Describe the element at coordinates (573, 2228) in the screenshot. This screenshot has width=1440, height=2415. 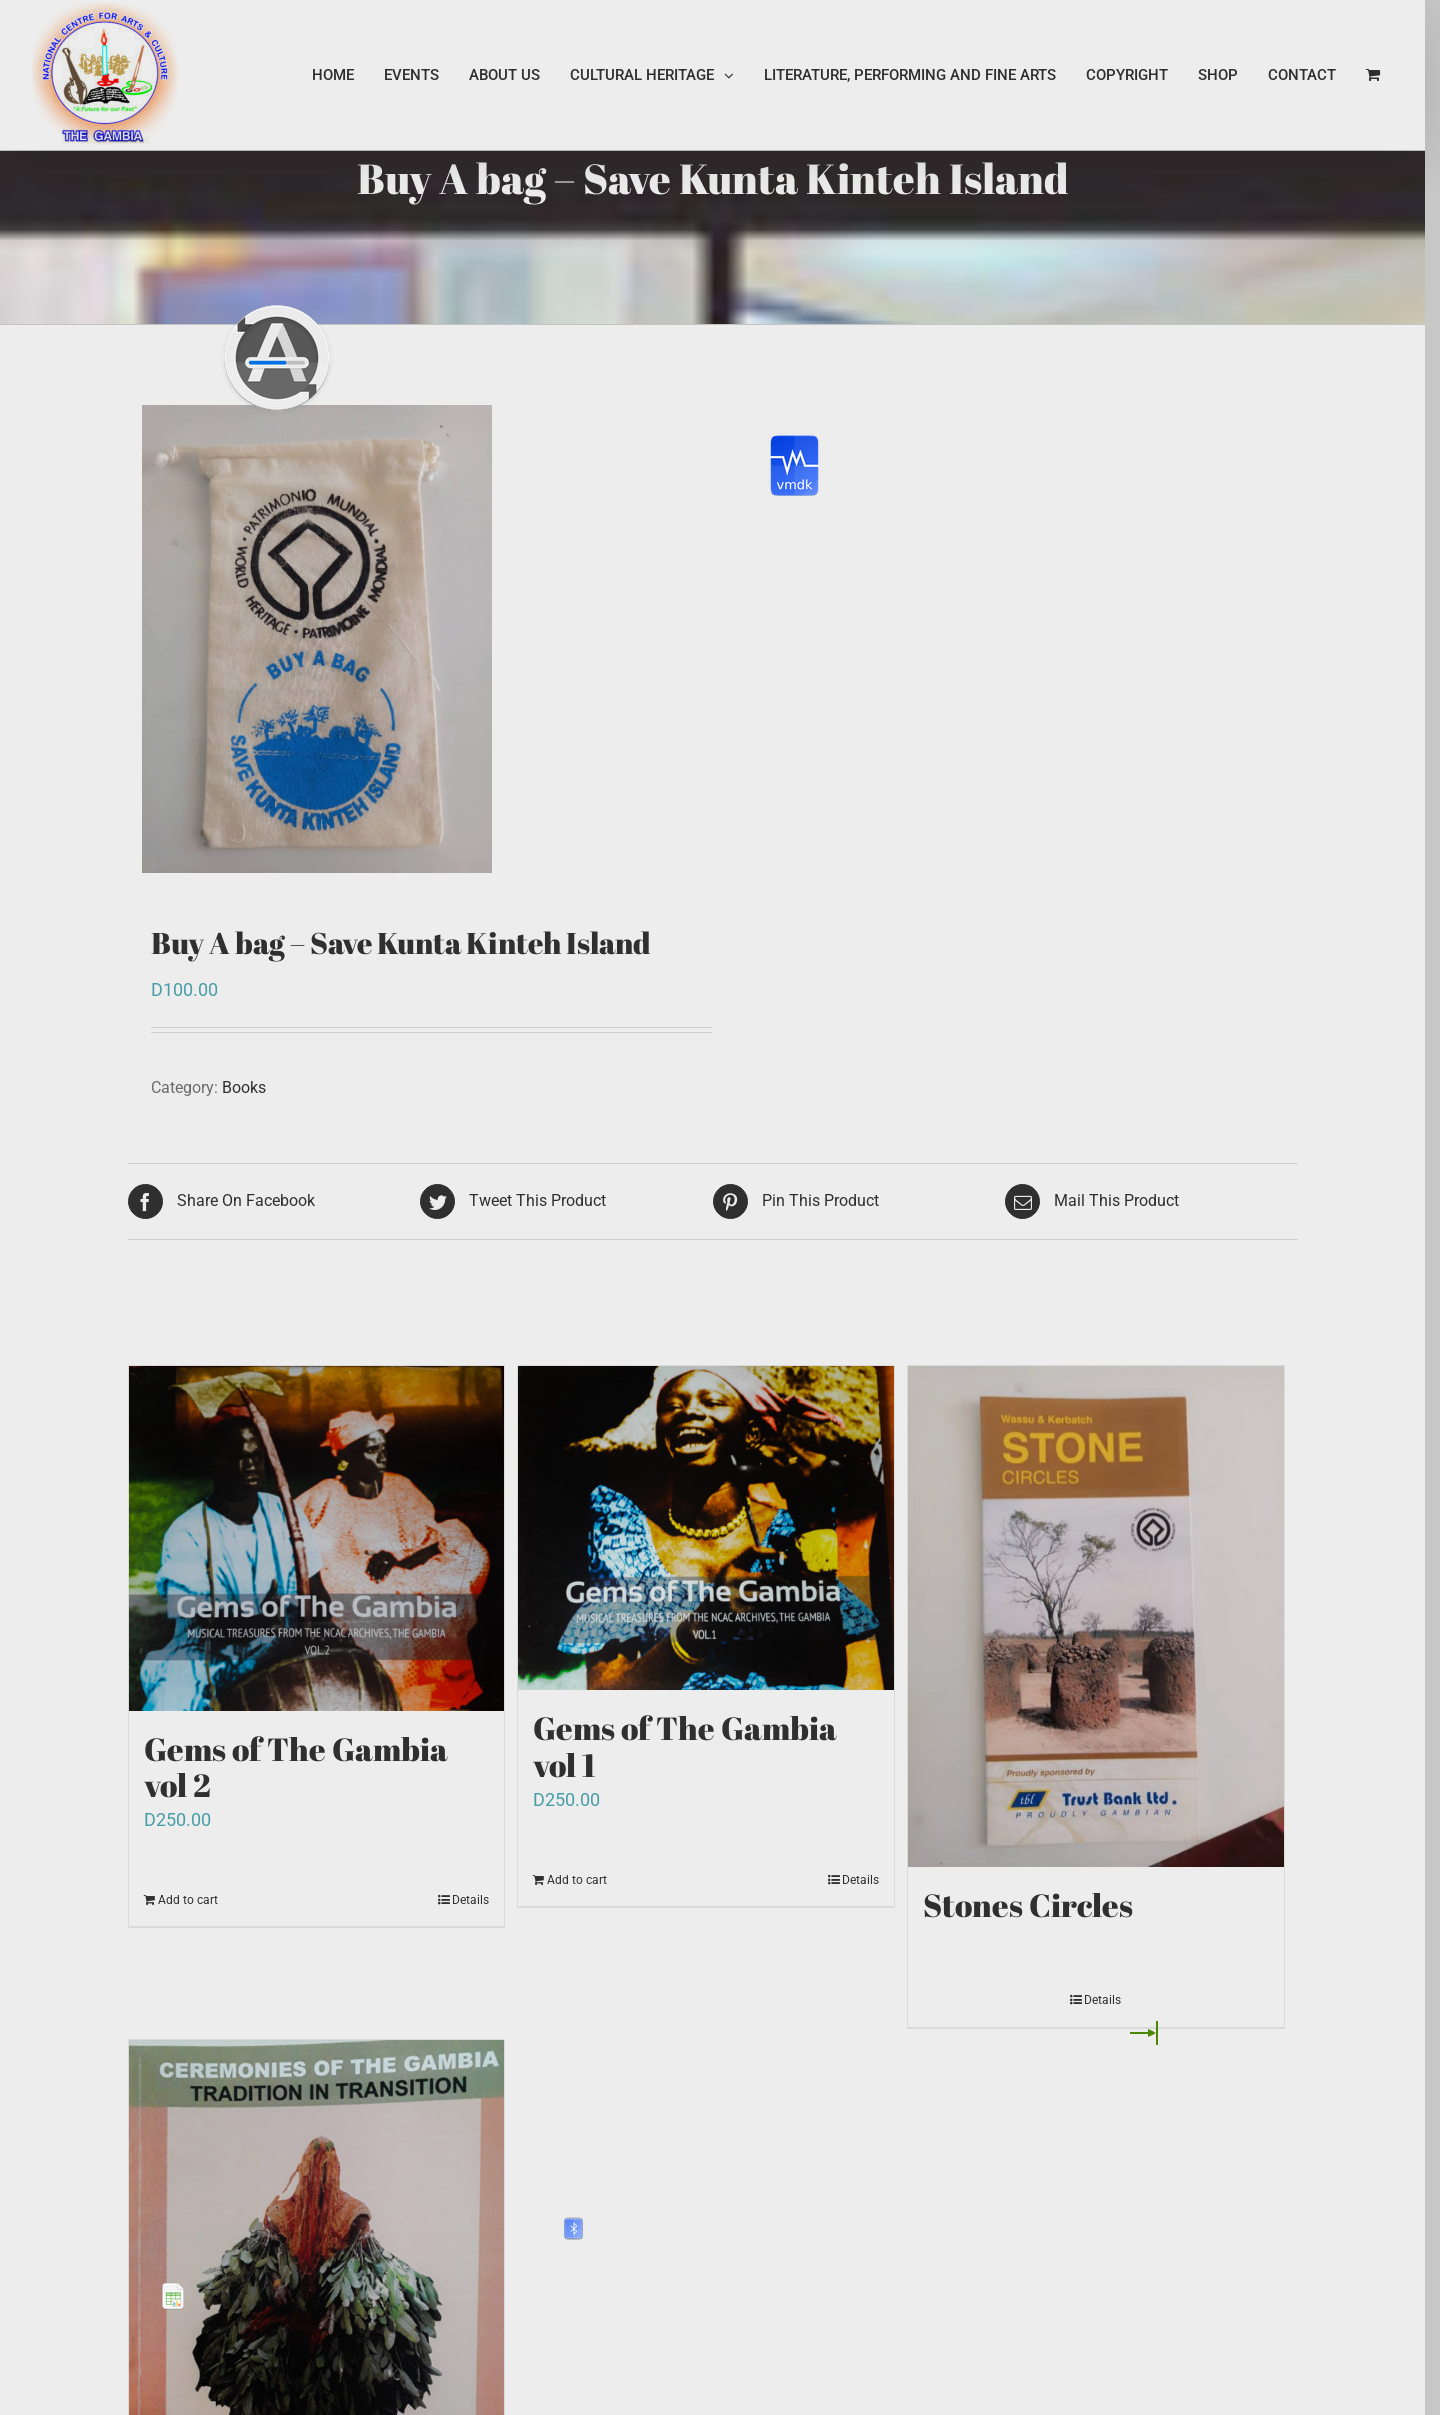
I see `access bluetooth settings` at that location.